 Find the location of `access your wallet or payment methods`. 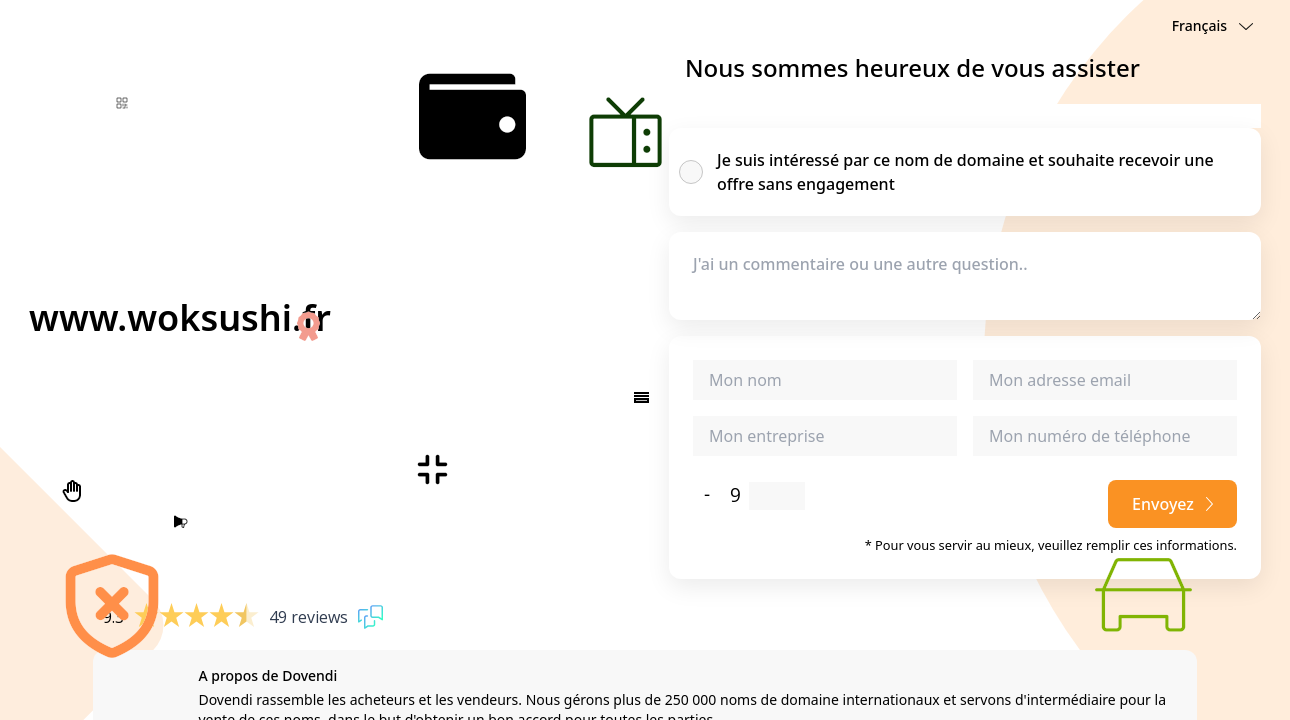

access your wallet or payment methods is located at coordinates (472, 116).